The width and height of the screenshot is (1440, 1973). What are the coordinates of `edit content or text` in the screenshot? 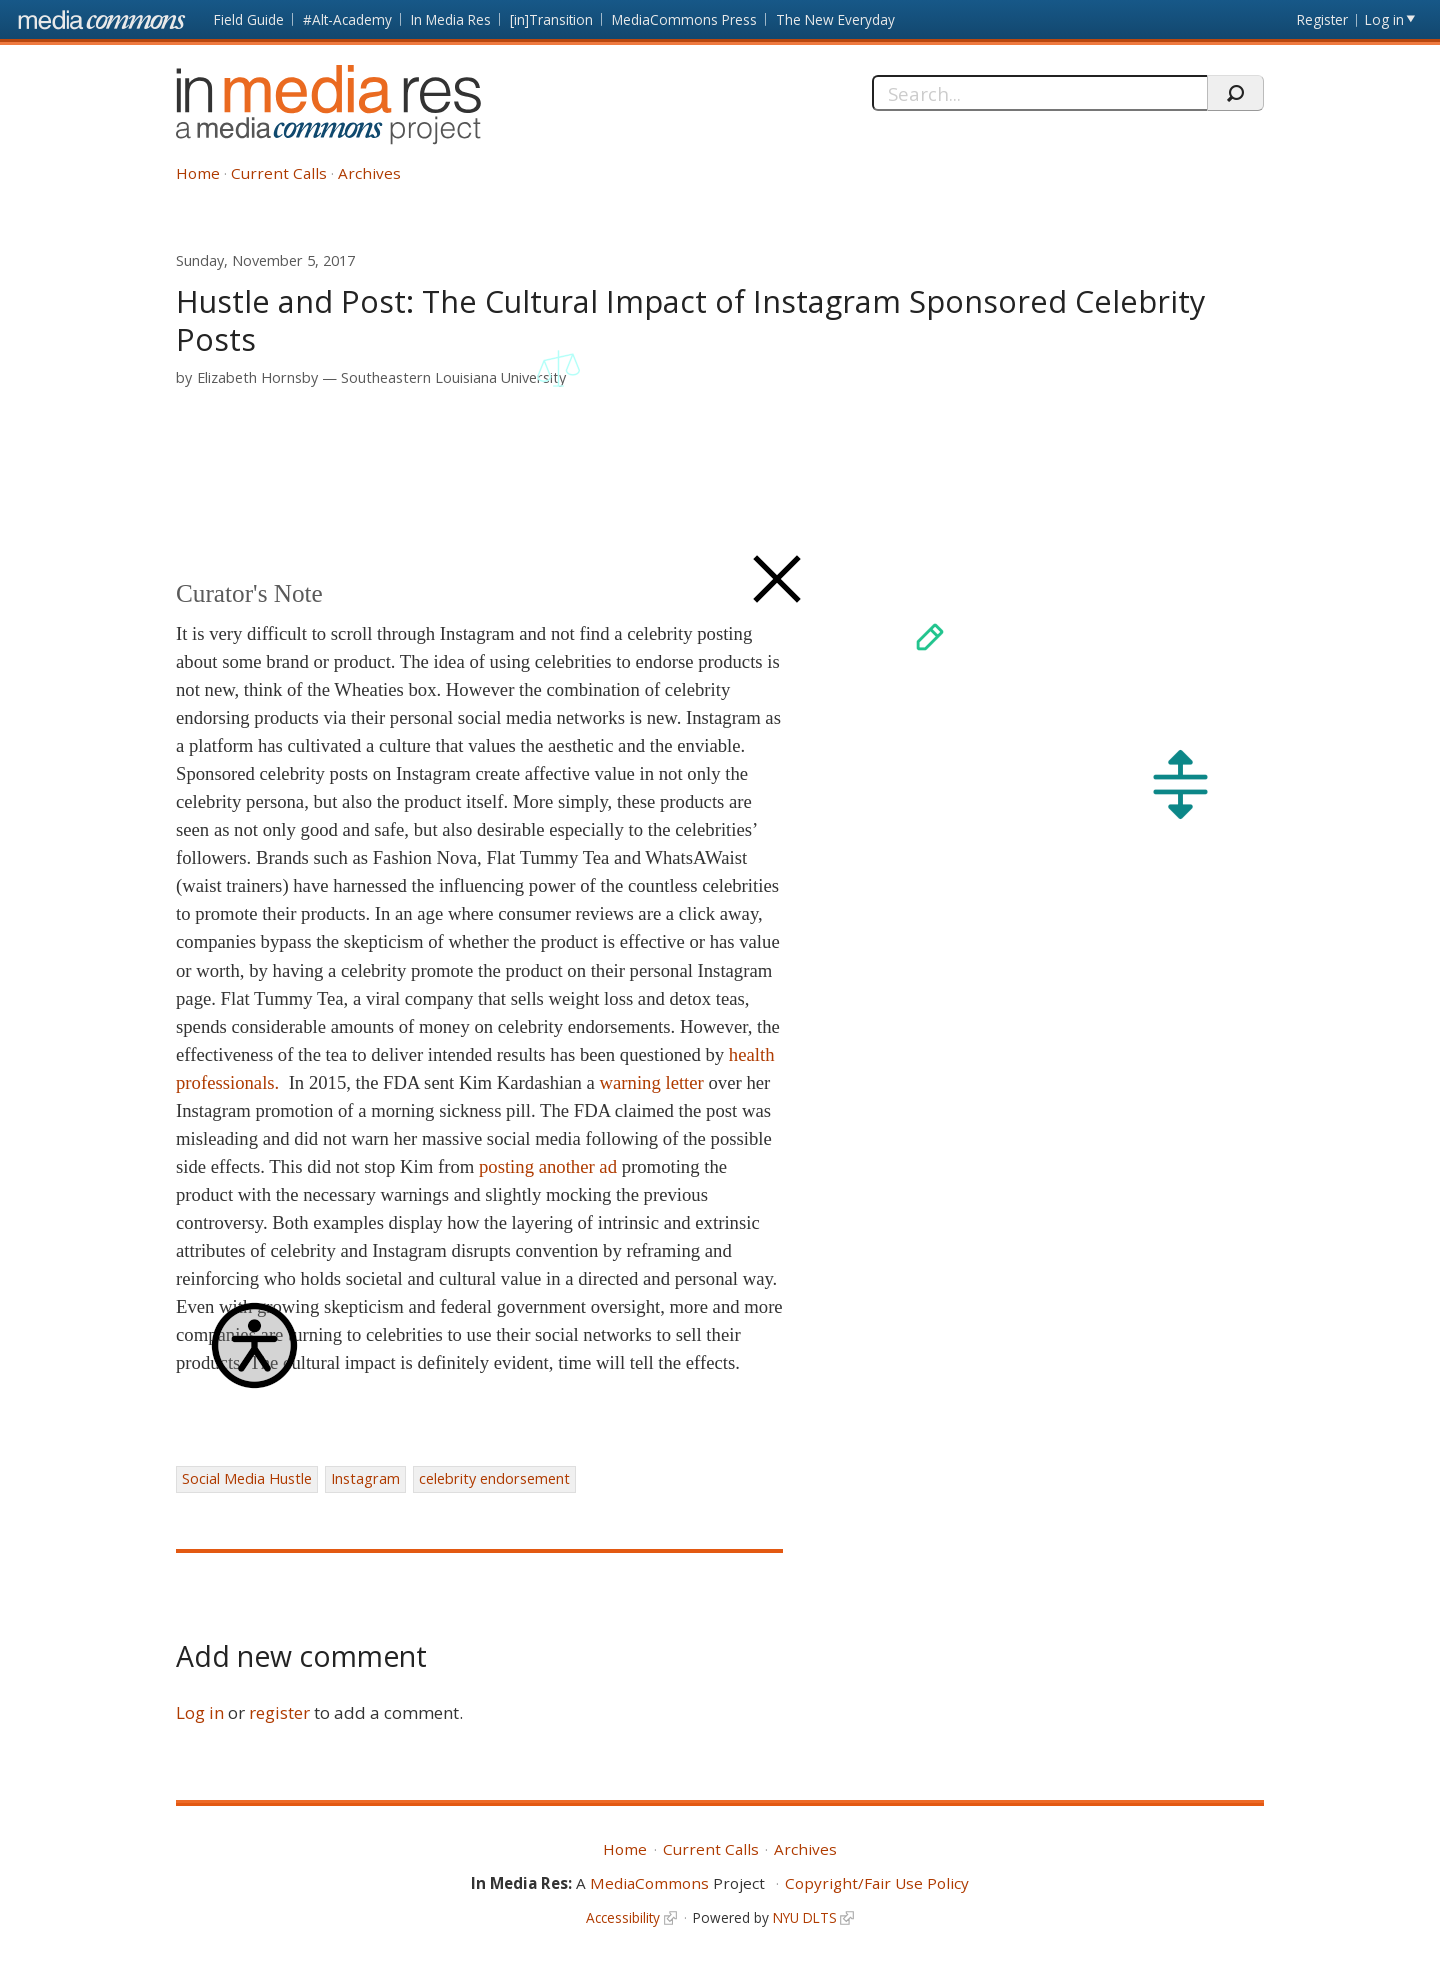 It's located at (929, 637).